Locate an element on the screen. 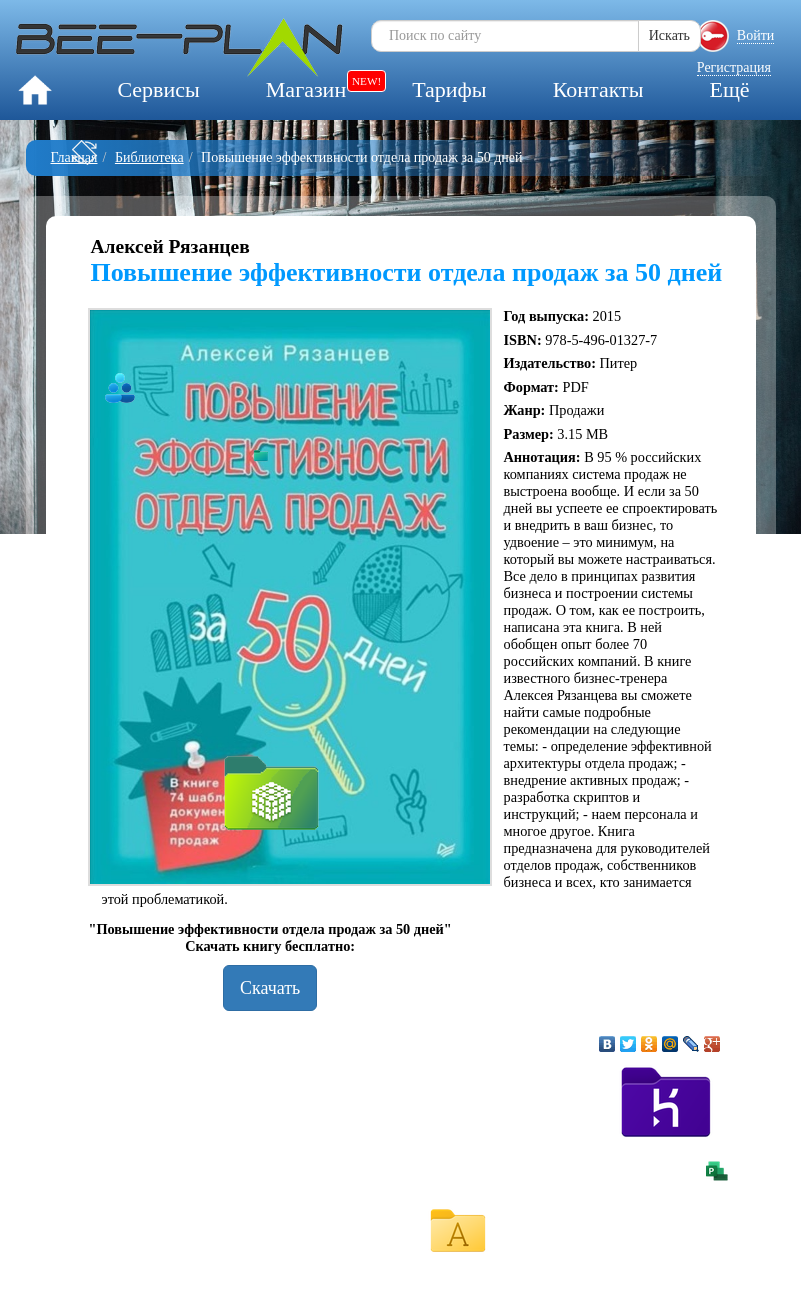  folder containing Heroku project files is located at coordinates (665, 1104).